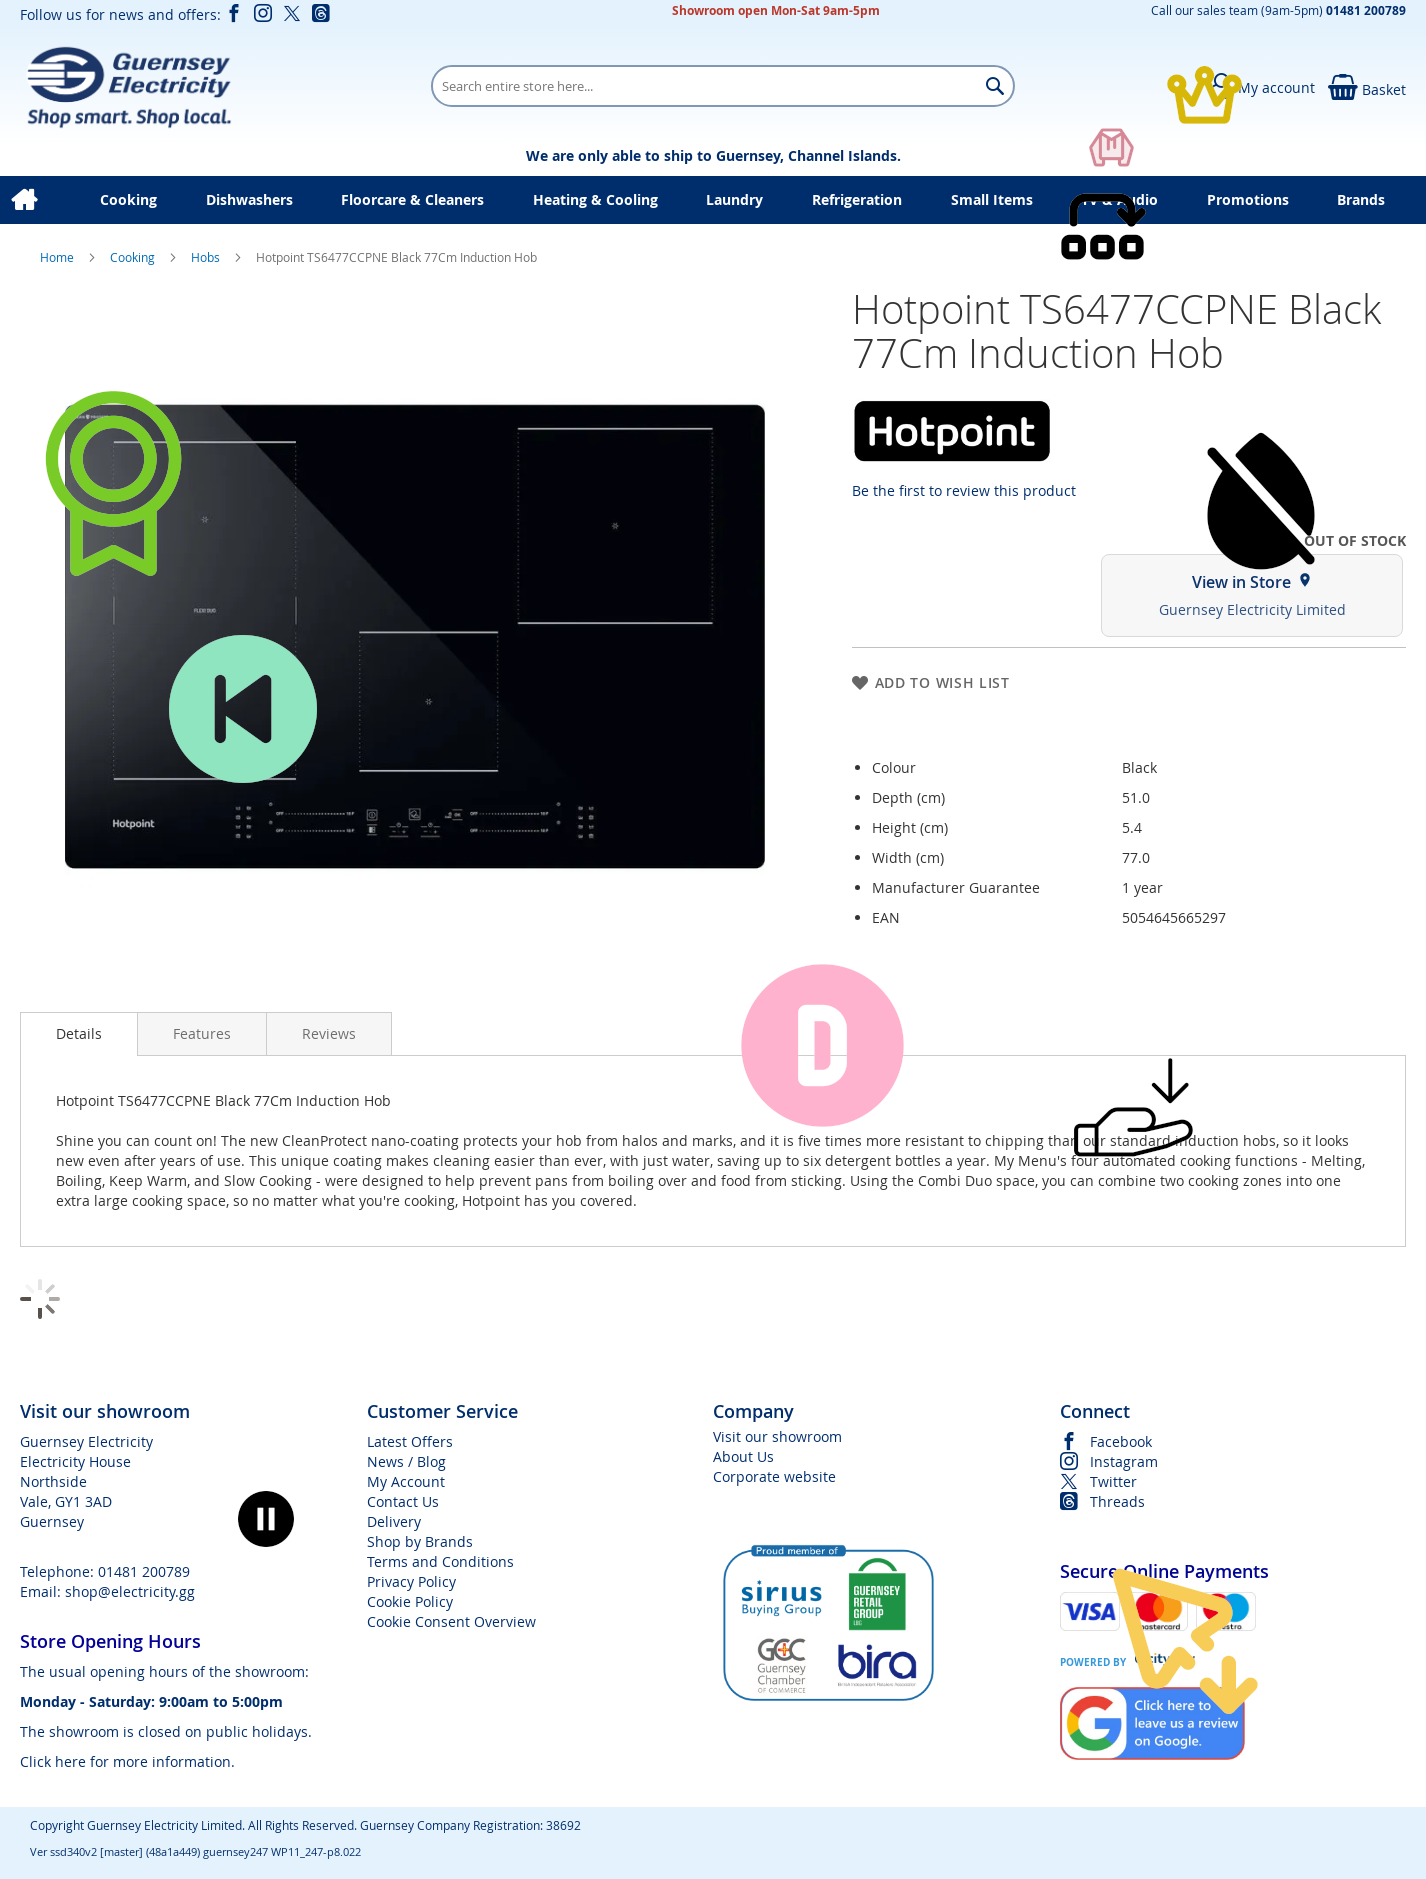 The width and height of the screenshot is (1426, 1879). I want to click on indicates a "D" grade or rating, so click(822, 1045).